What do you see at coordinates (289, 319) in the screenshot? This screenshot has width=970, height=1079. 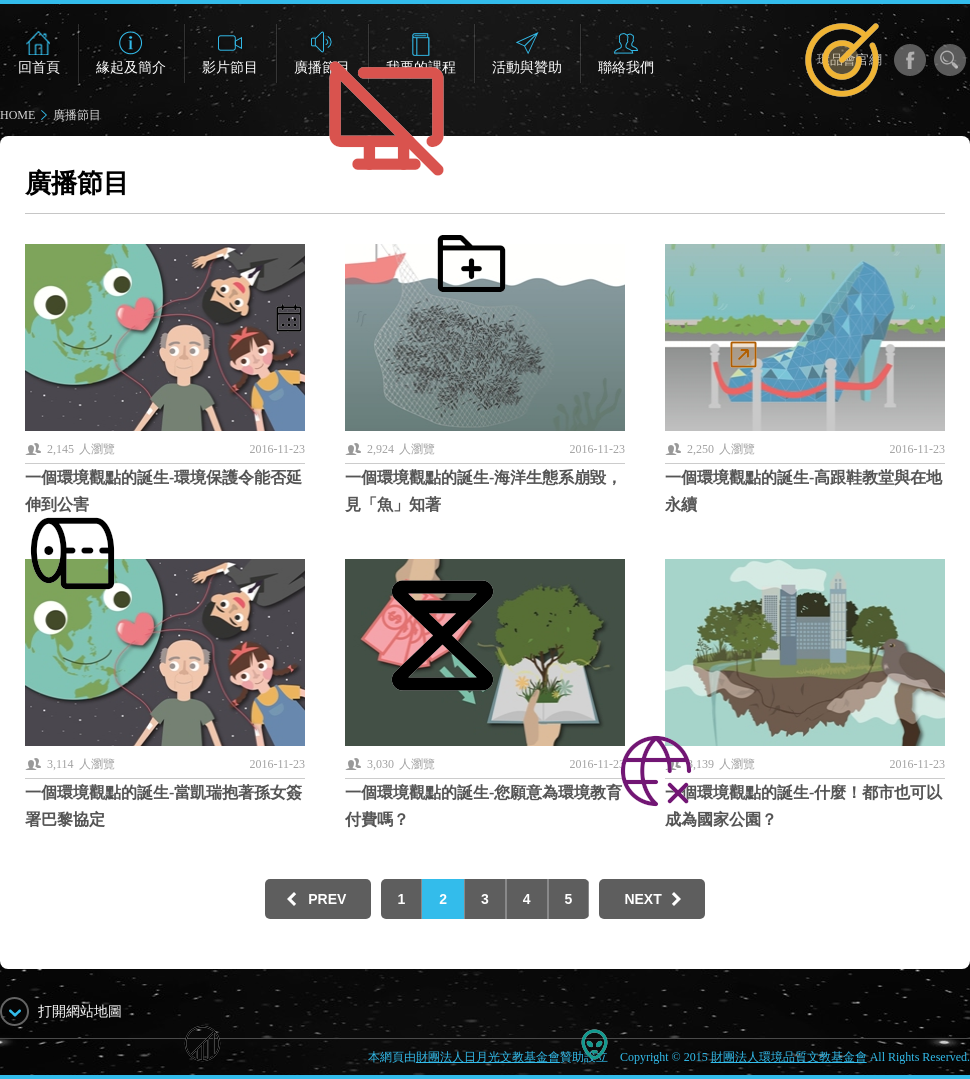 I see `view calendar events` at bounding box center [289, 319].